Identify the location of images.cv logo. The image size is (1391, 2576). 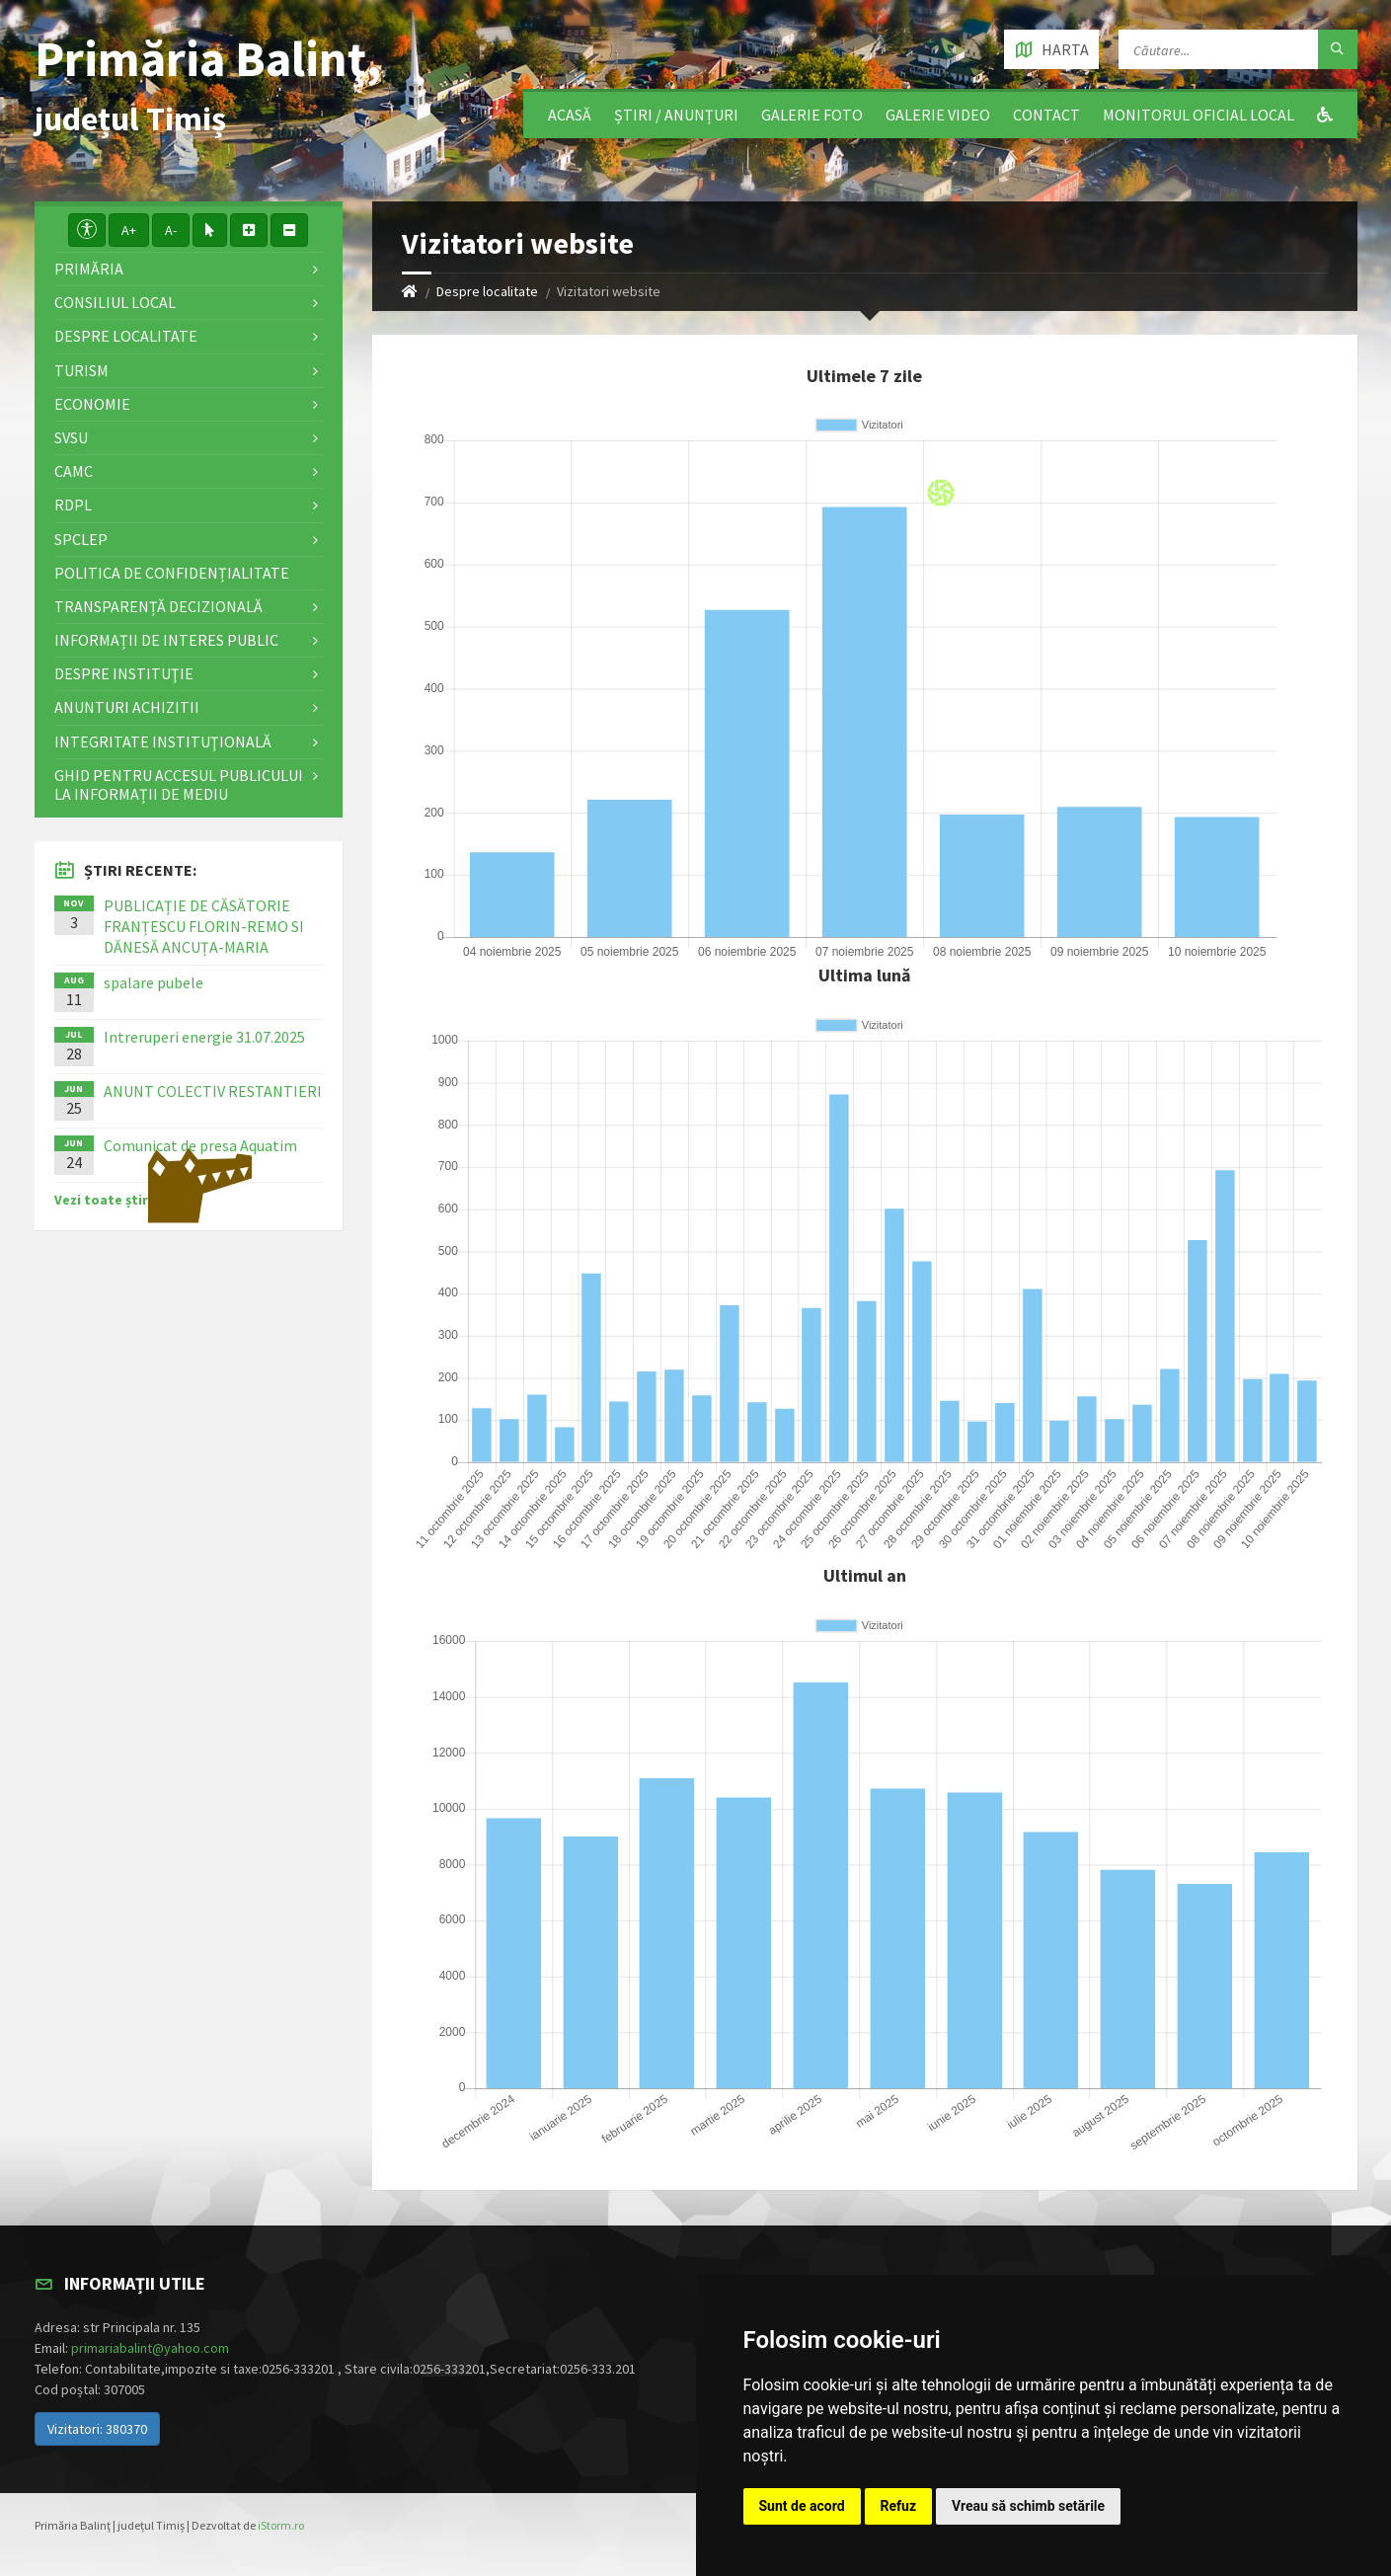
(941, 493).